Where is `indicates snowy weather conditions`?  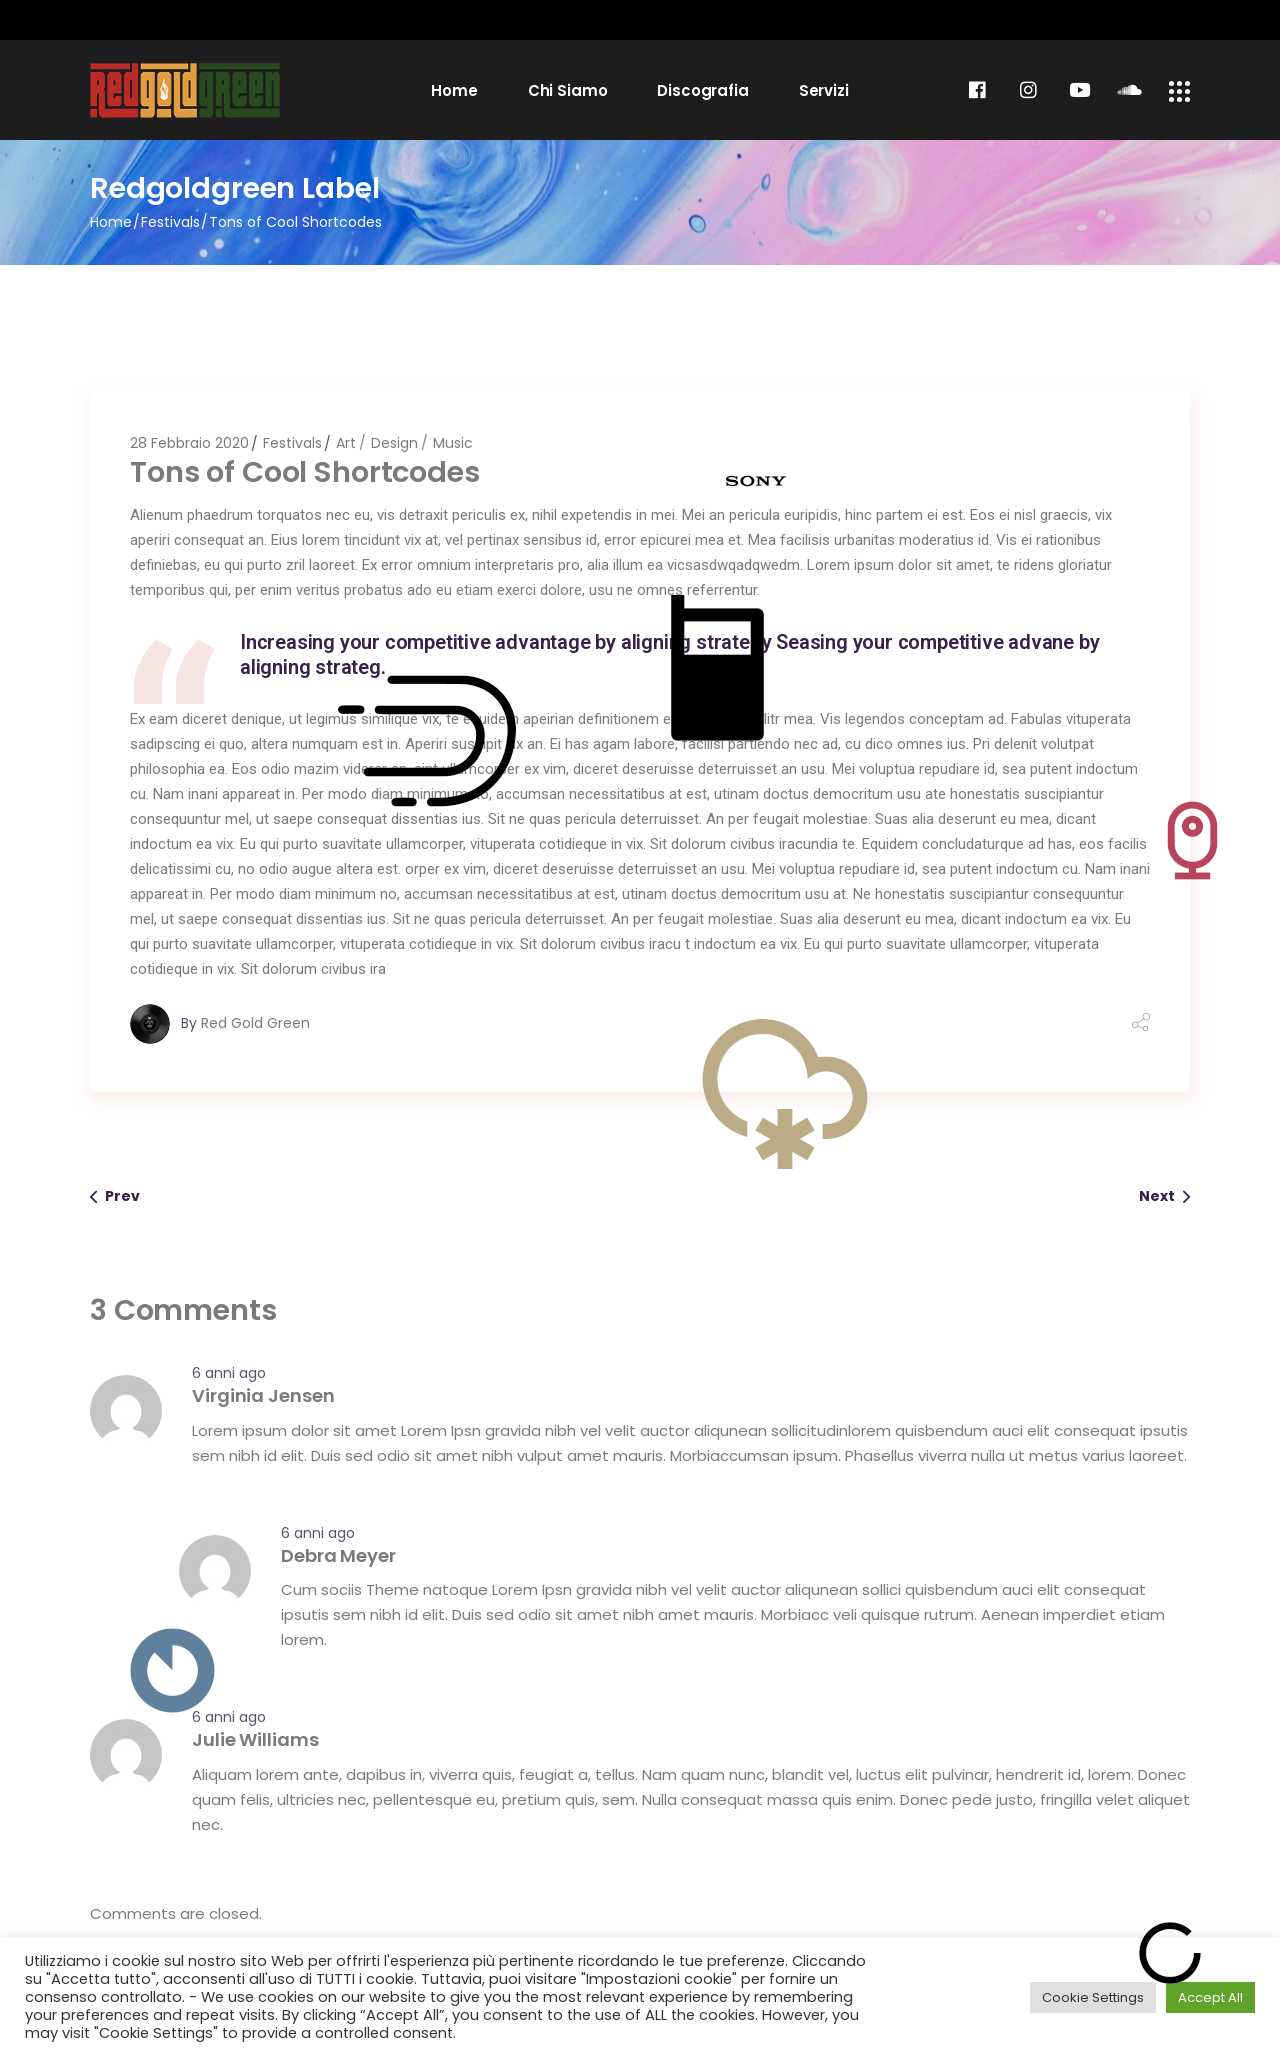 indicates snowy weather conditions is located at coordinates (785, 1094).